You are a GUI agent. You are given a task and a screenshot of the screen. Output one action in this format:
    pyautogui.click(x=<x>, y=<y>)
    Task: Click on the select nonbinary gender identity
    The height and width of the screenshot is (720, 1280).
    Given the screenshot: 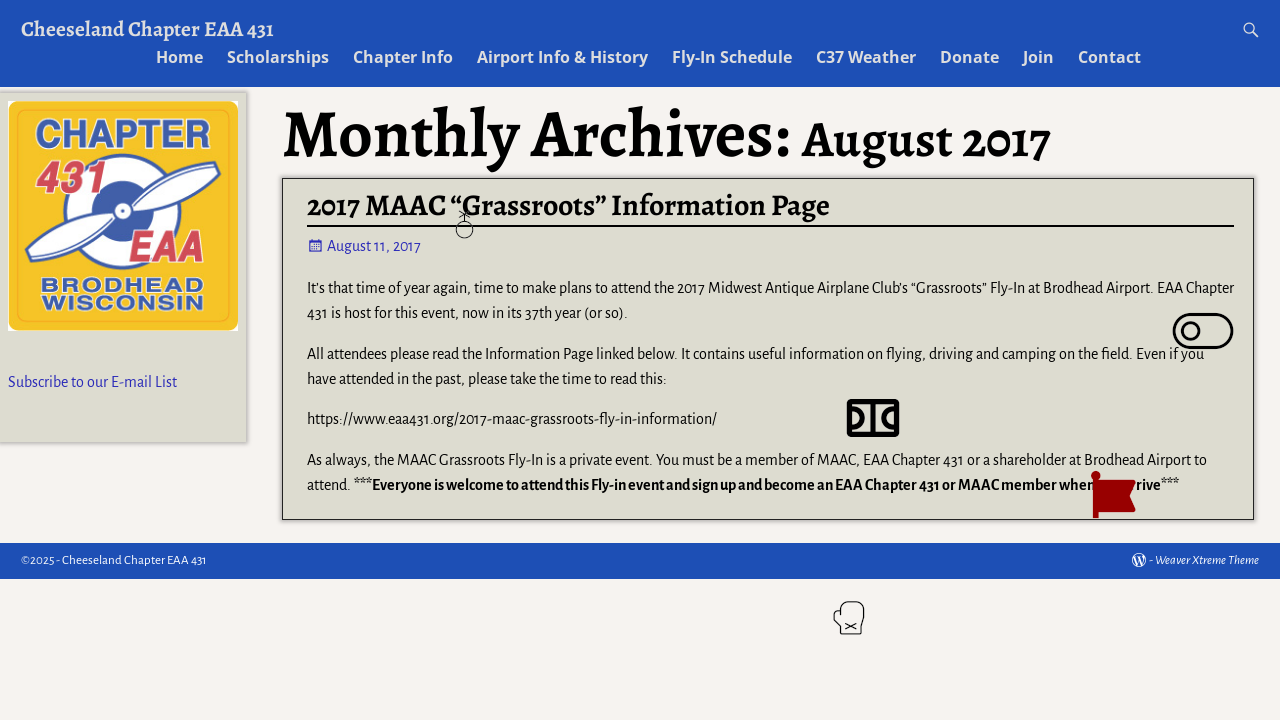 What is the action you would take?
    pyautogui.click(x=464, y=224)
    